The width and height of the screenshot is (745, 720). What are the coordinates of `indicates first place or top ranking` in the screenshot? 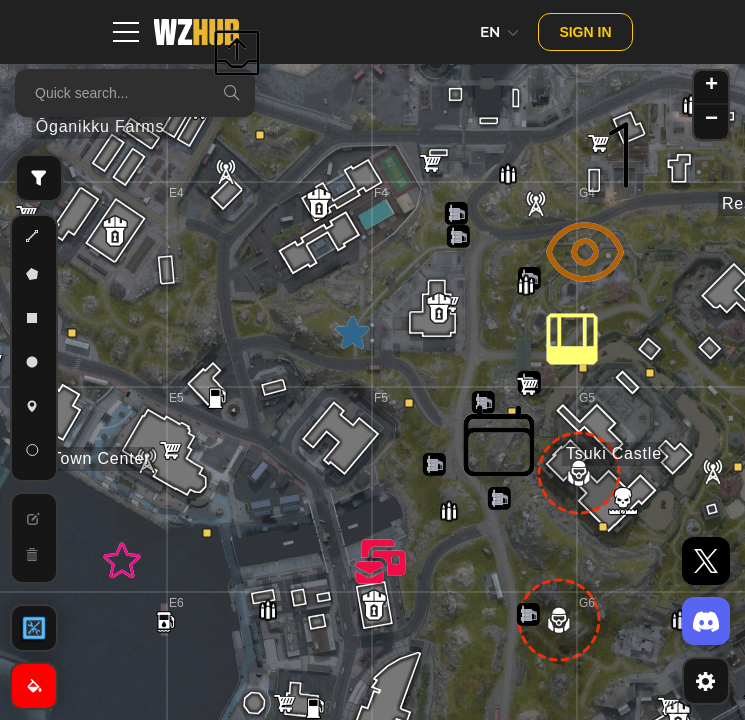 It's located at (623, 155).